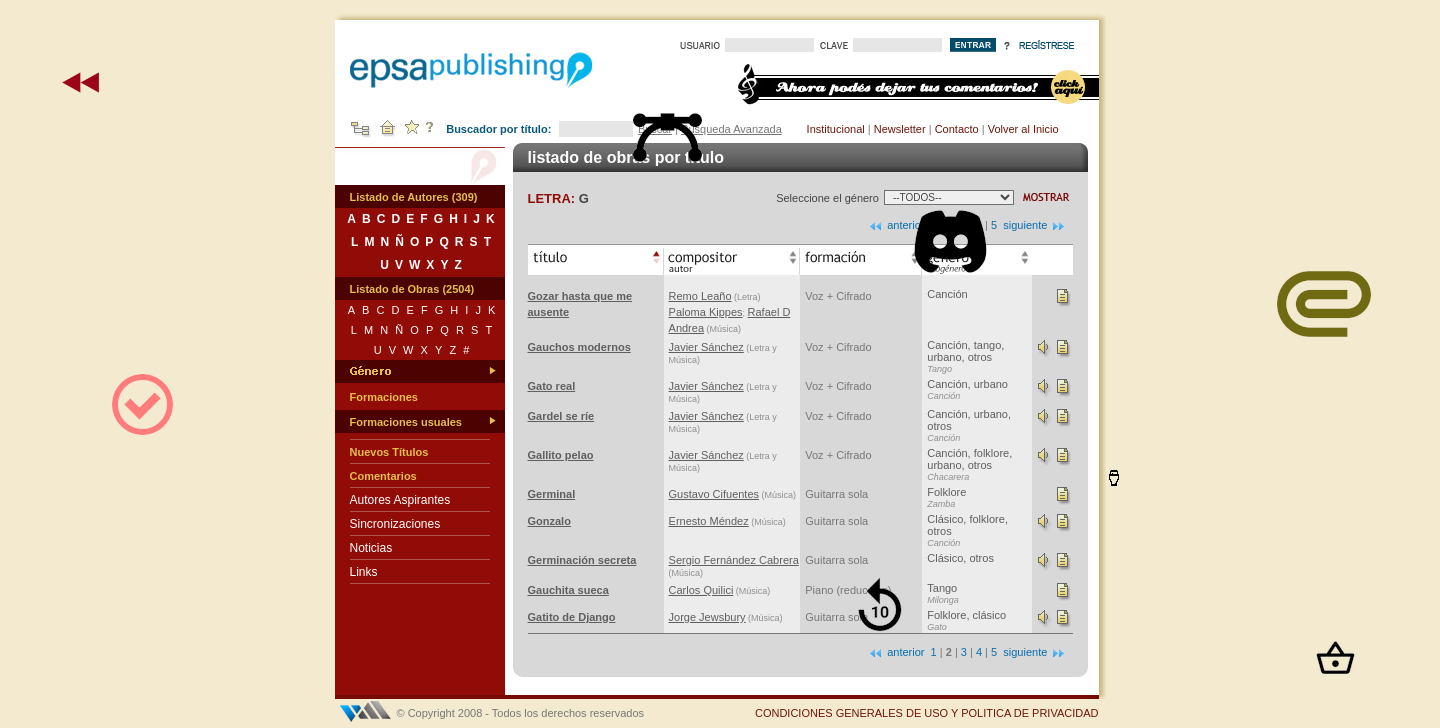 The height and width of the screenshot is (728, 1440). I want to click on indicates task or action completed successfully, so click(142, 404).